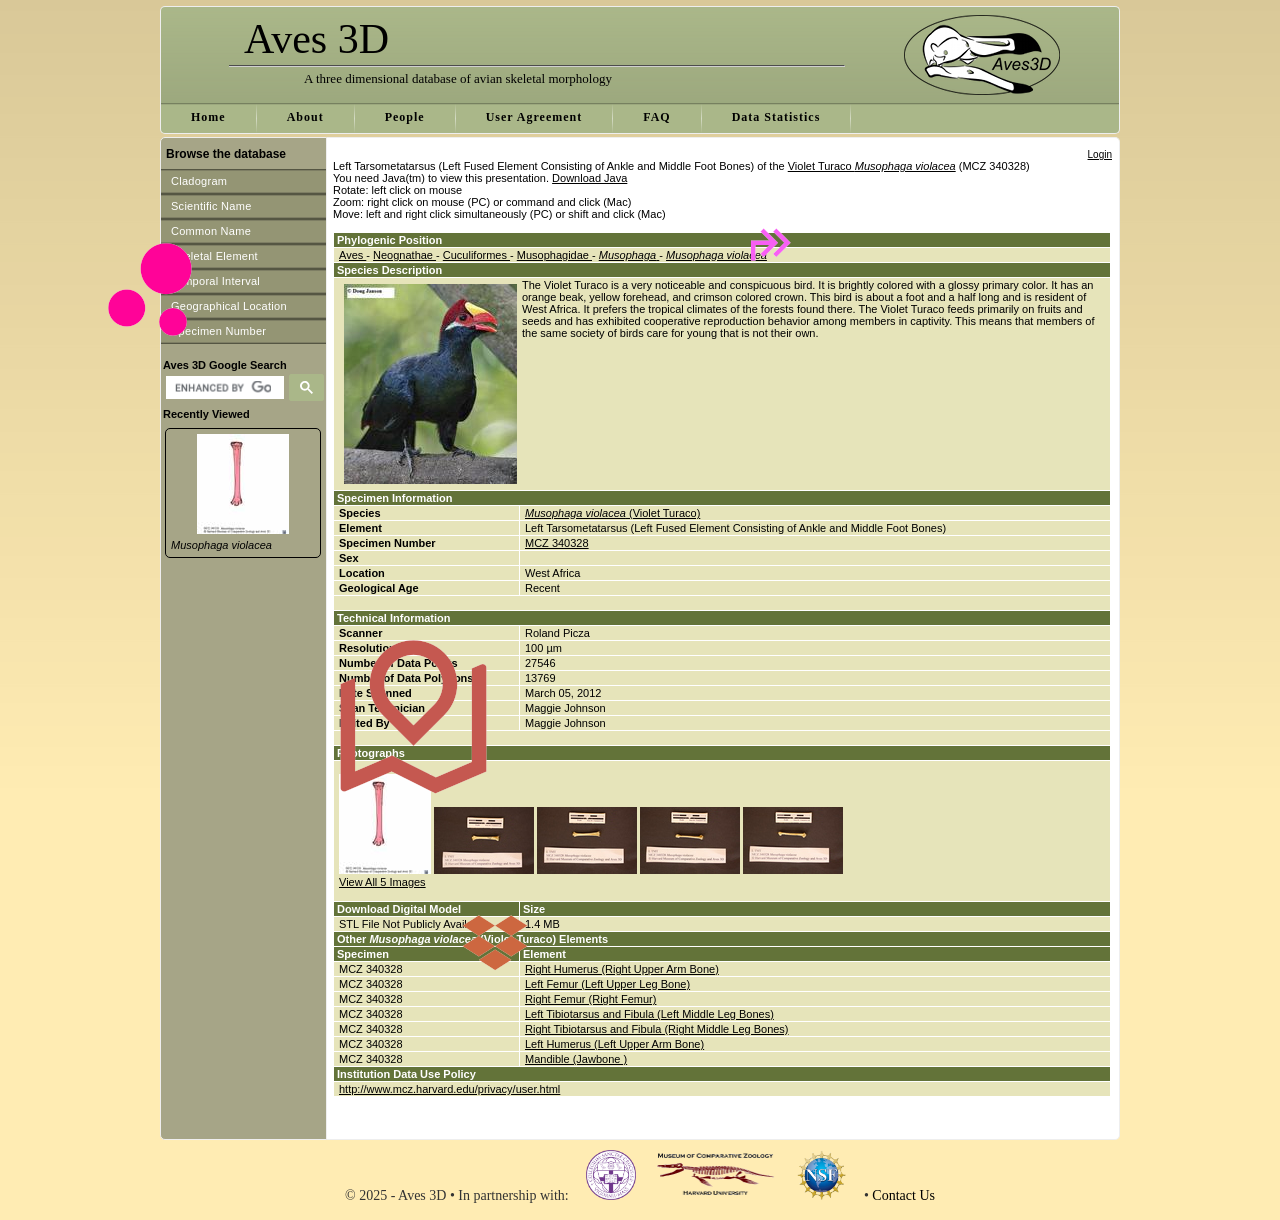 The height and width of the screenshot is (1220, 1280). I want to click on open Dropbox cloud storage, so click(495, 940).